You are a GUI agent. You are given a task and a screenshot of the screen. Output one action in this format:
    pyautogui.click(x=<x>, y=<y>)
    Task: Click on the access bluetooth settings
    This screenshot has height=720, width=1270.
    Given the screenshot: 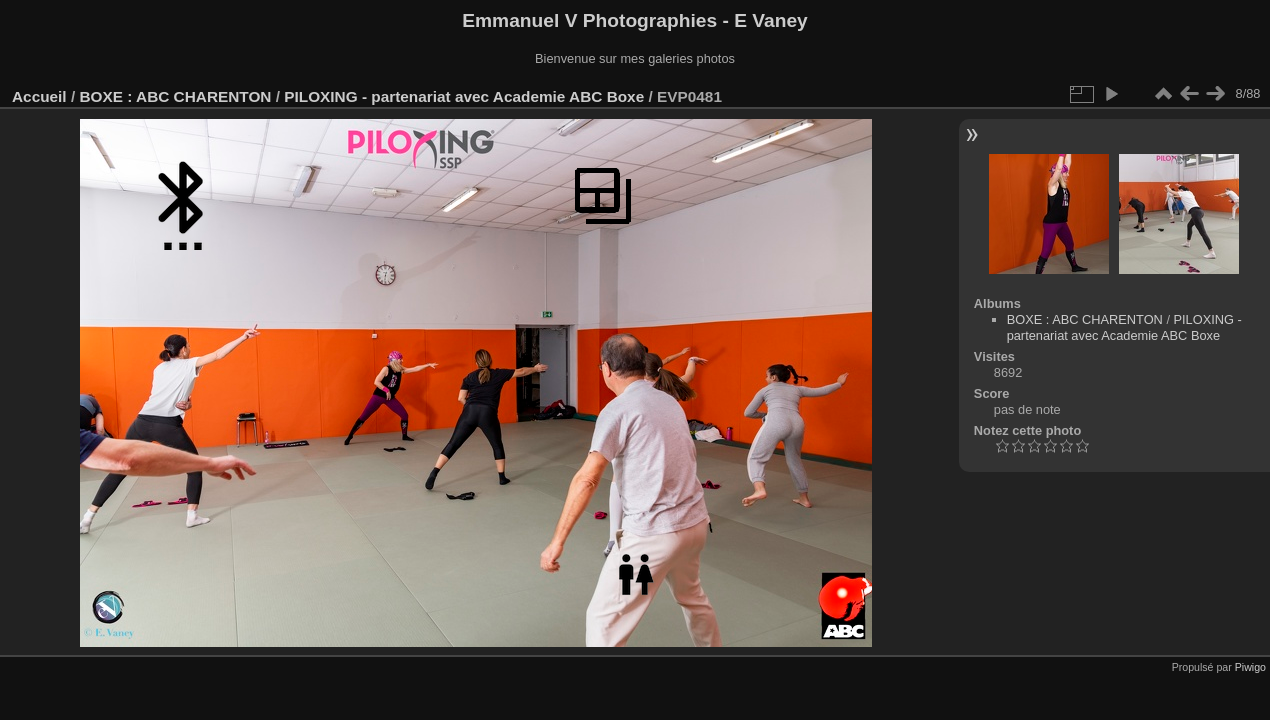 What is the action you would take?
    pyautogui.click(x=183, y=205)
    